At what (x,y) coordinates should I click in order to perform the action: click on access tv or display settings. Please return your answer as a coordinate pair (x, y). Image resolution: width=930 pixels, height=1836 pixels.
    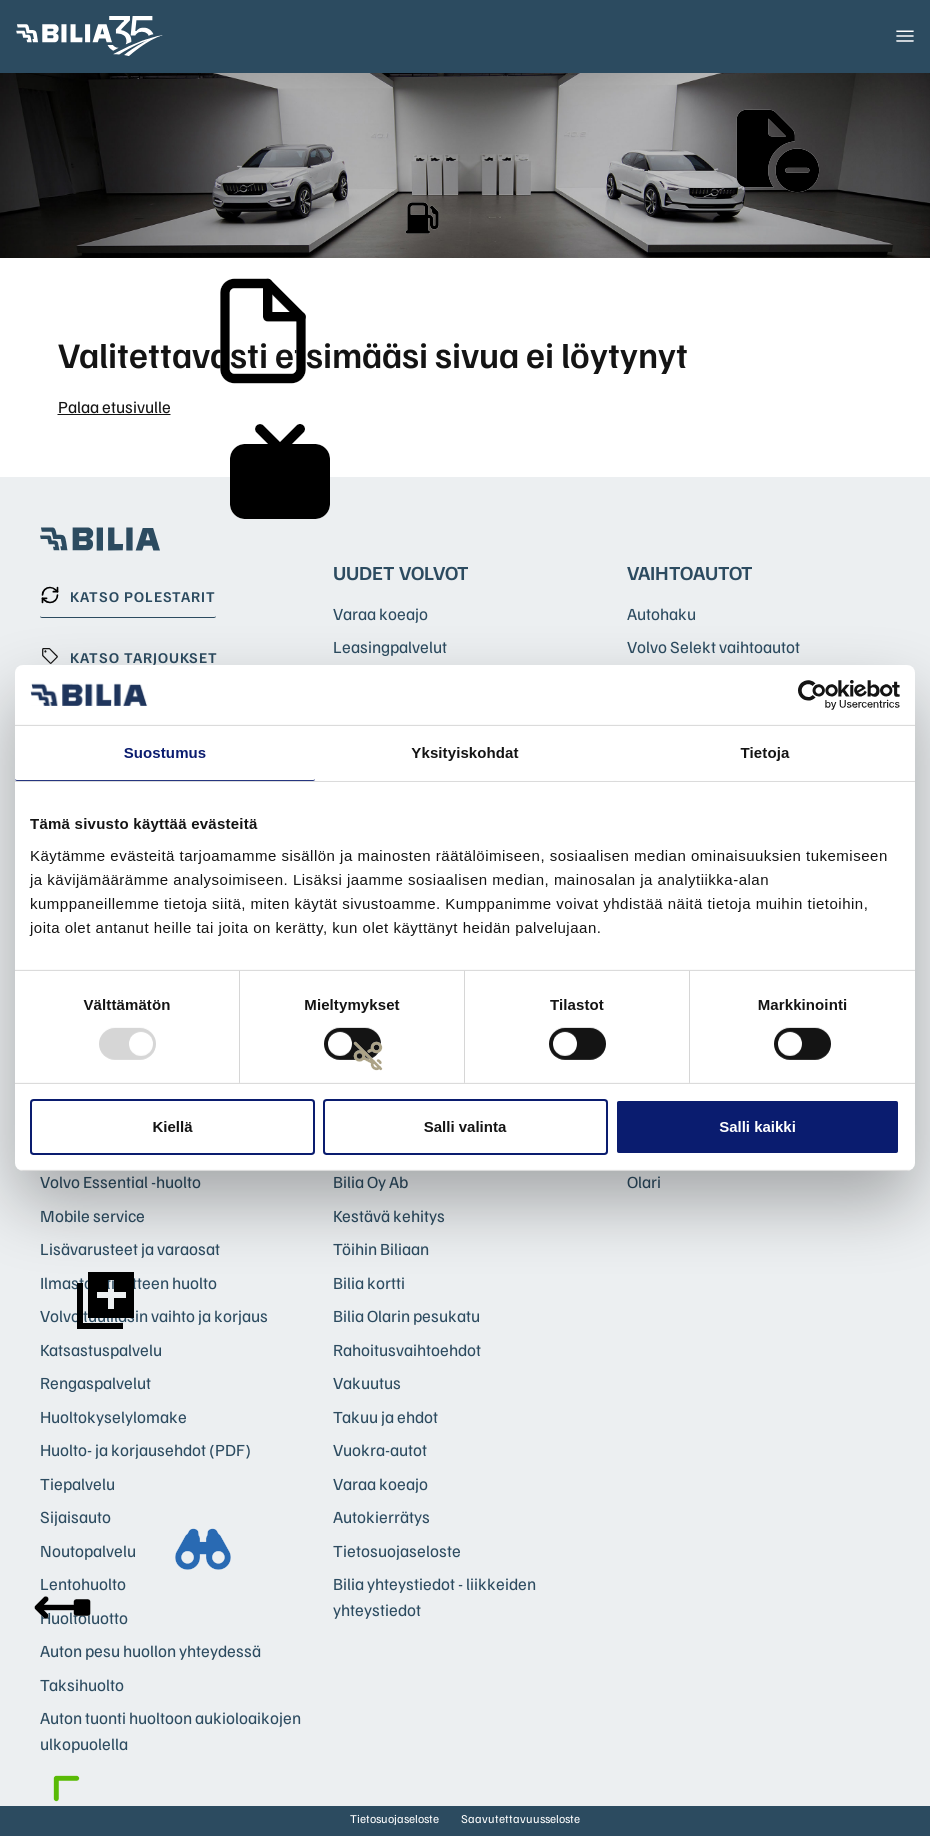
    Looking at the image, I should click on (280, 474).